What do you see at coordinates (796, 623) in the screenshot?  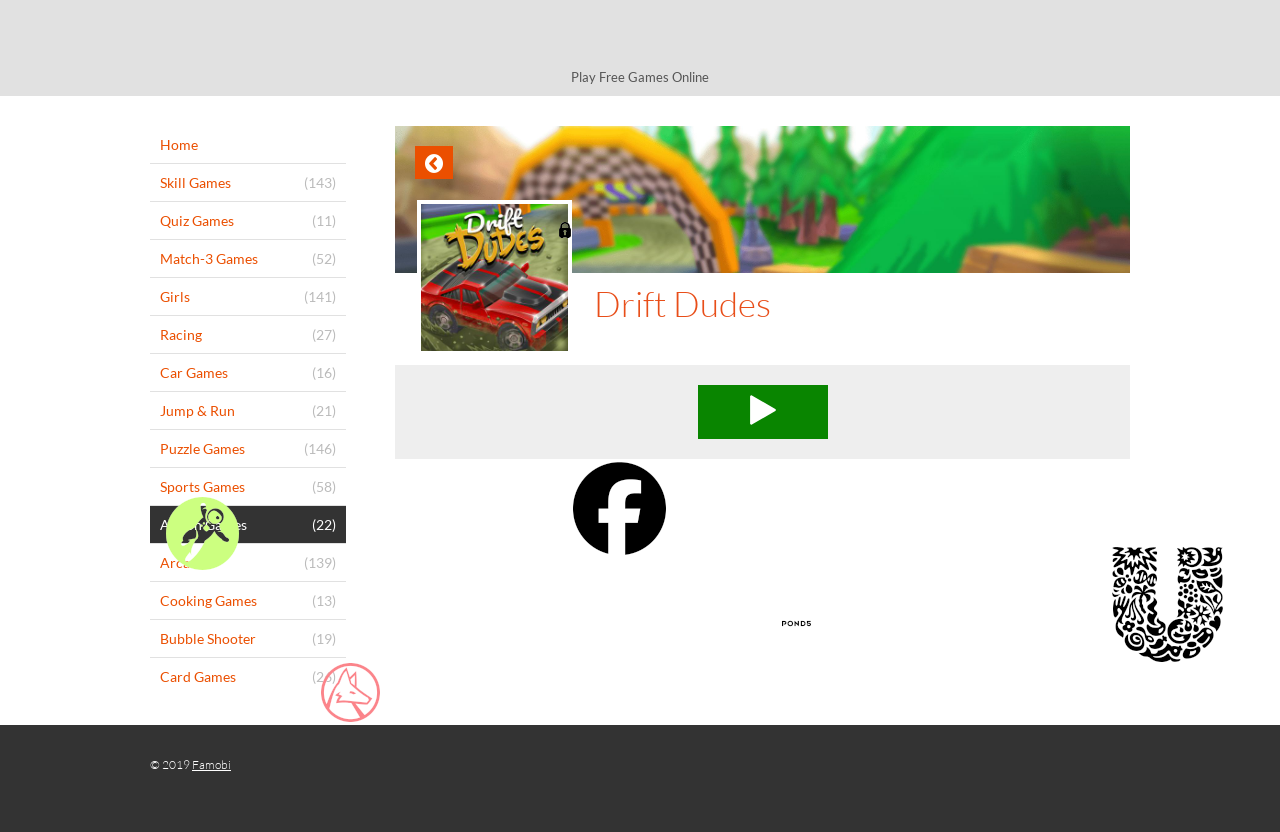 I see `visit pond5 stock media marketplace` at bounding box center [796, 623].